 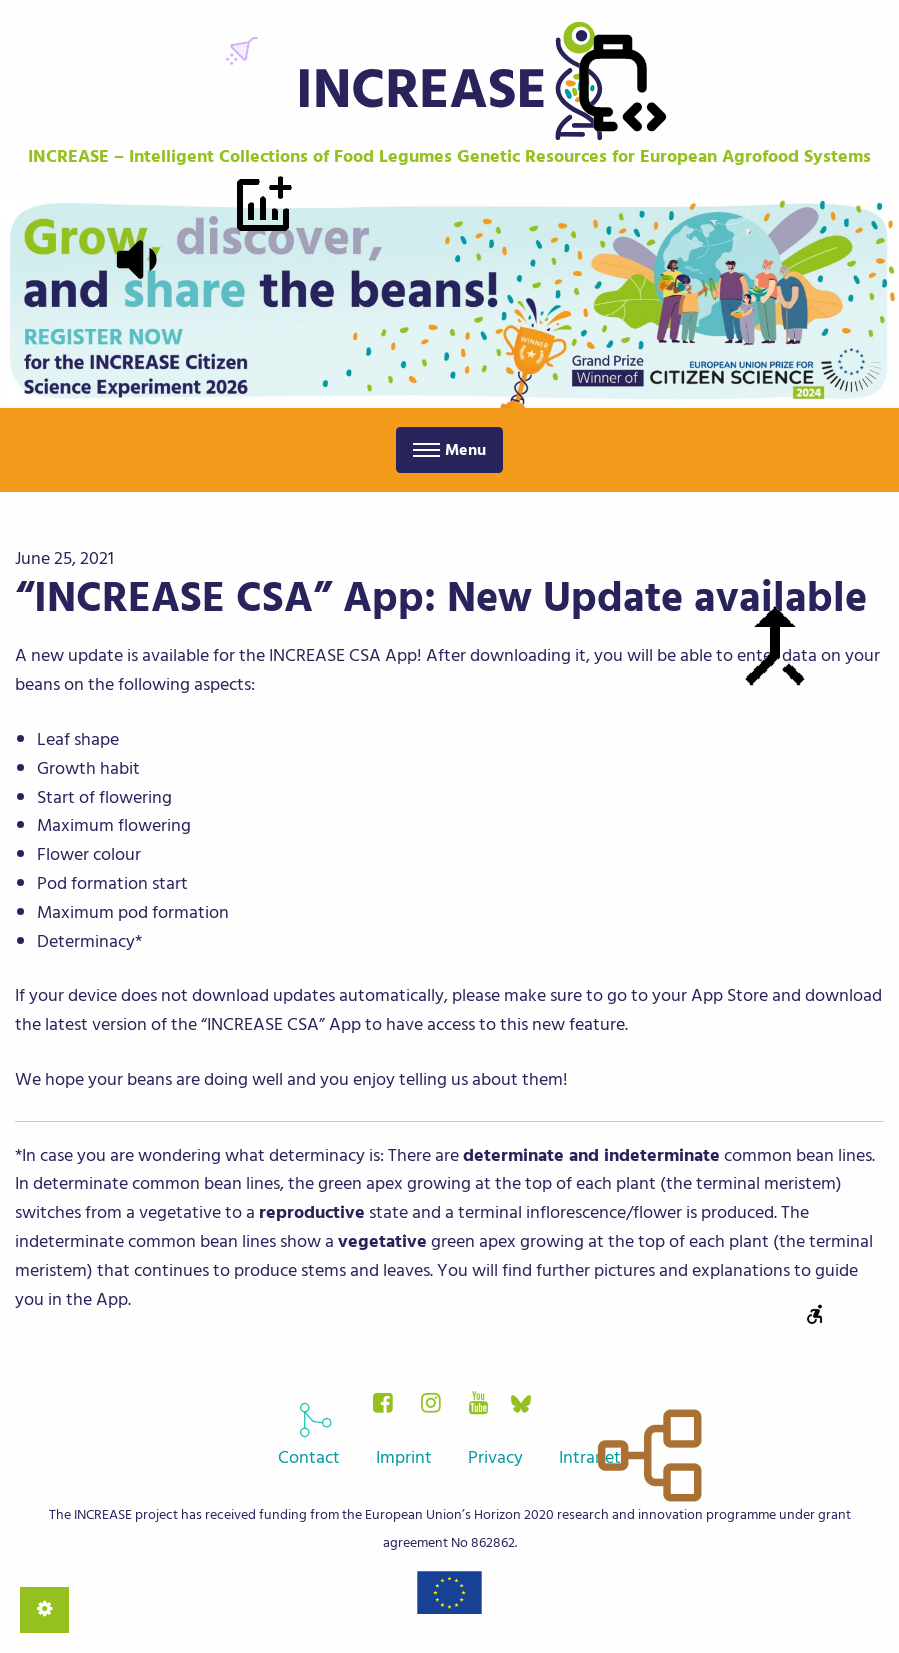 What do you see at coordinates (613, 83) in the screenshot?
I see `access developer tools for smartwatch` at bounding box center [613, 83].